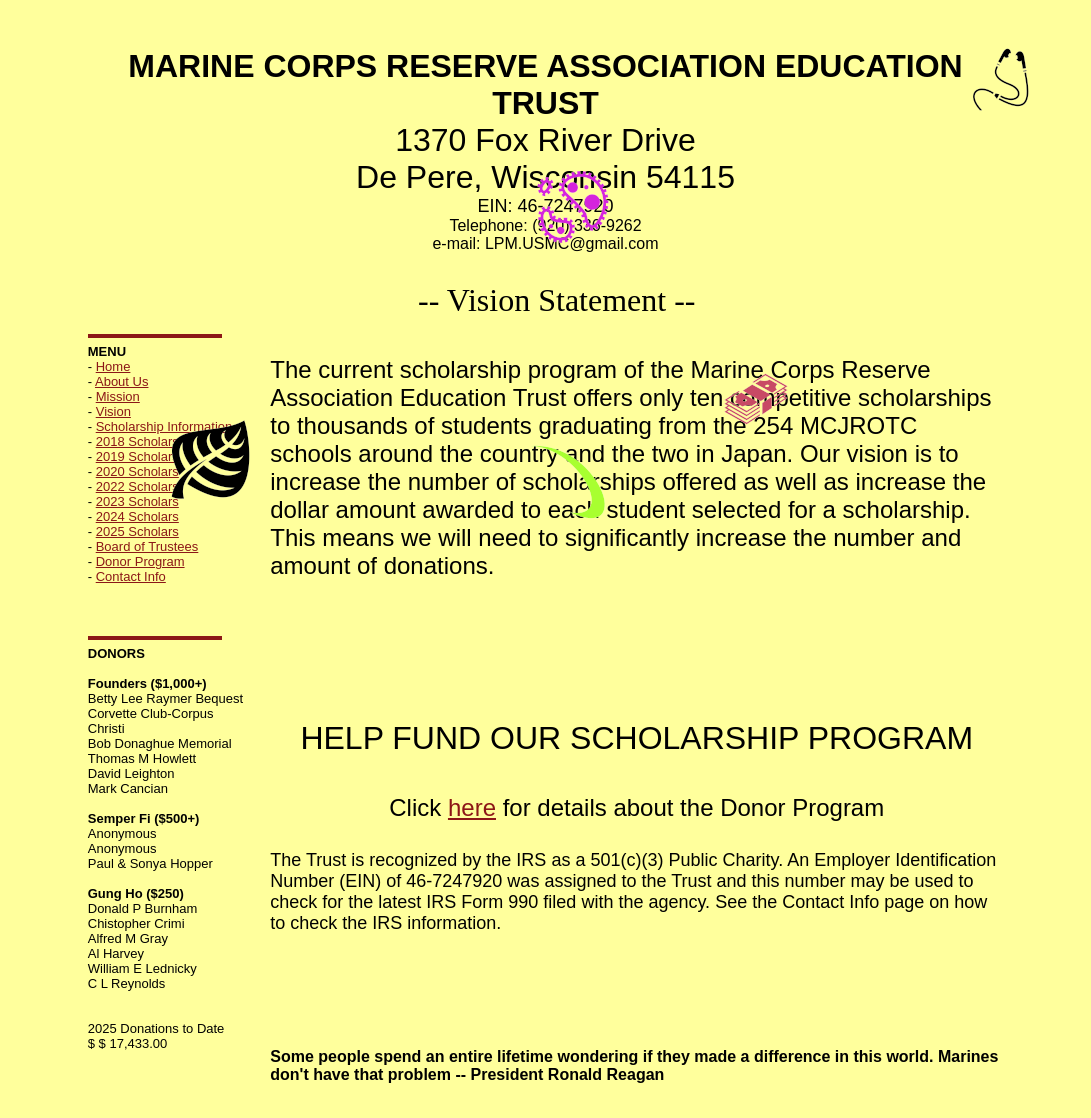  Describe the element at coordinates (573, 207) in the screenshot. I see `view microorganisms or bacteria in a science game` at that location.